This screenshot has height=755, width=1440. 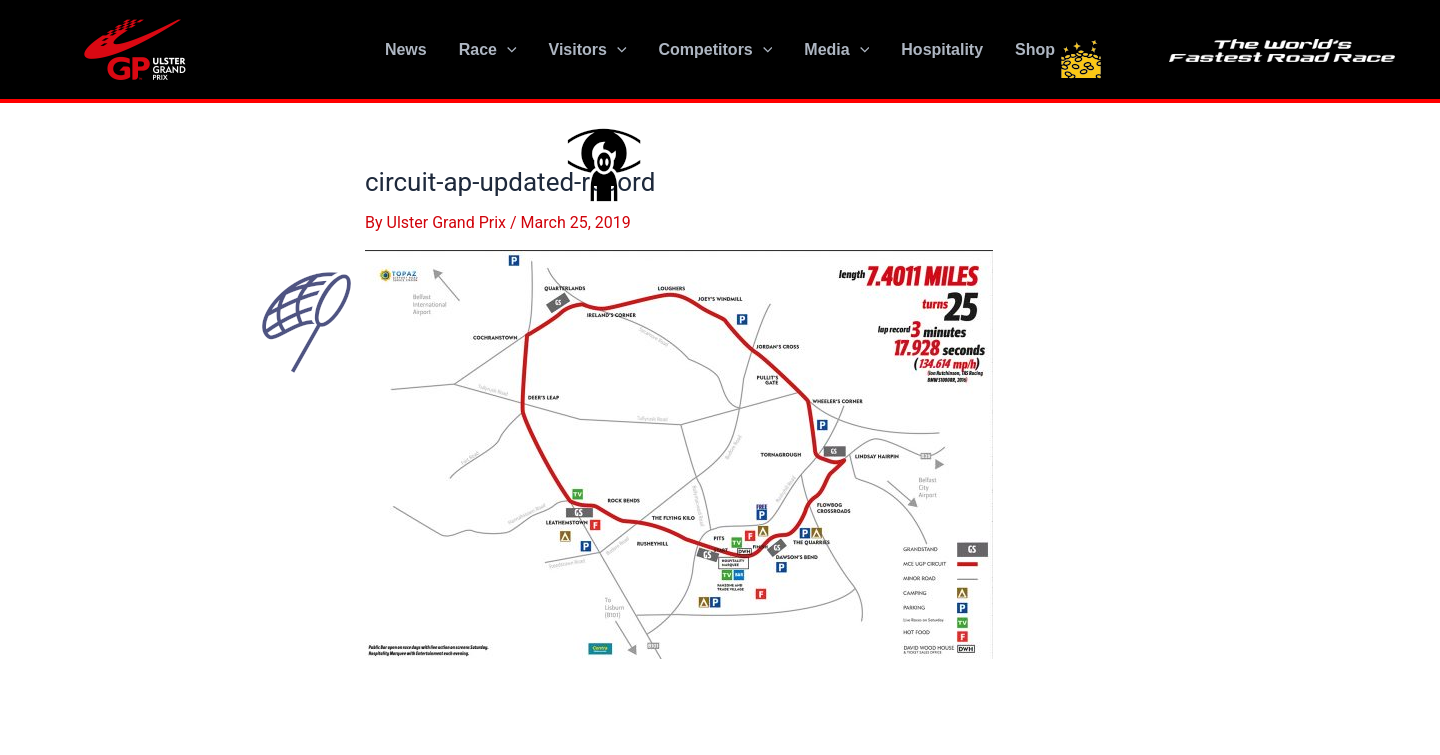 What do you see at coordinates (306, 322) in the screenshot?
I see `catch bugs or insects in a game` at bounding box center [306, 322].